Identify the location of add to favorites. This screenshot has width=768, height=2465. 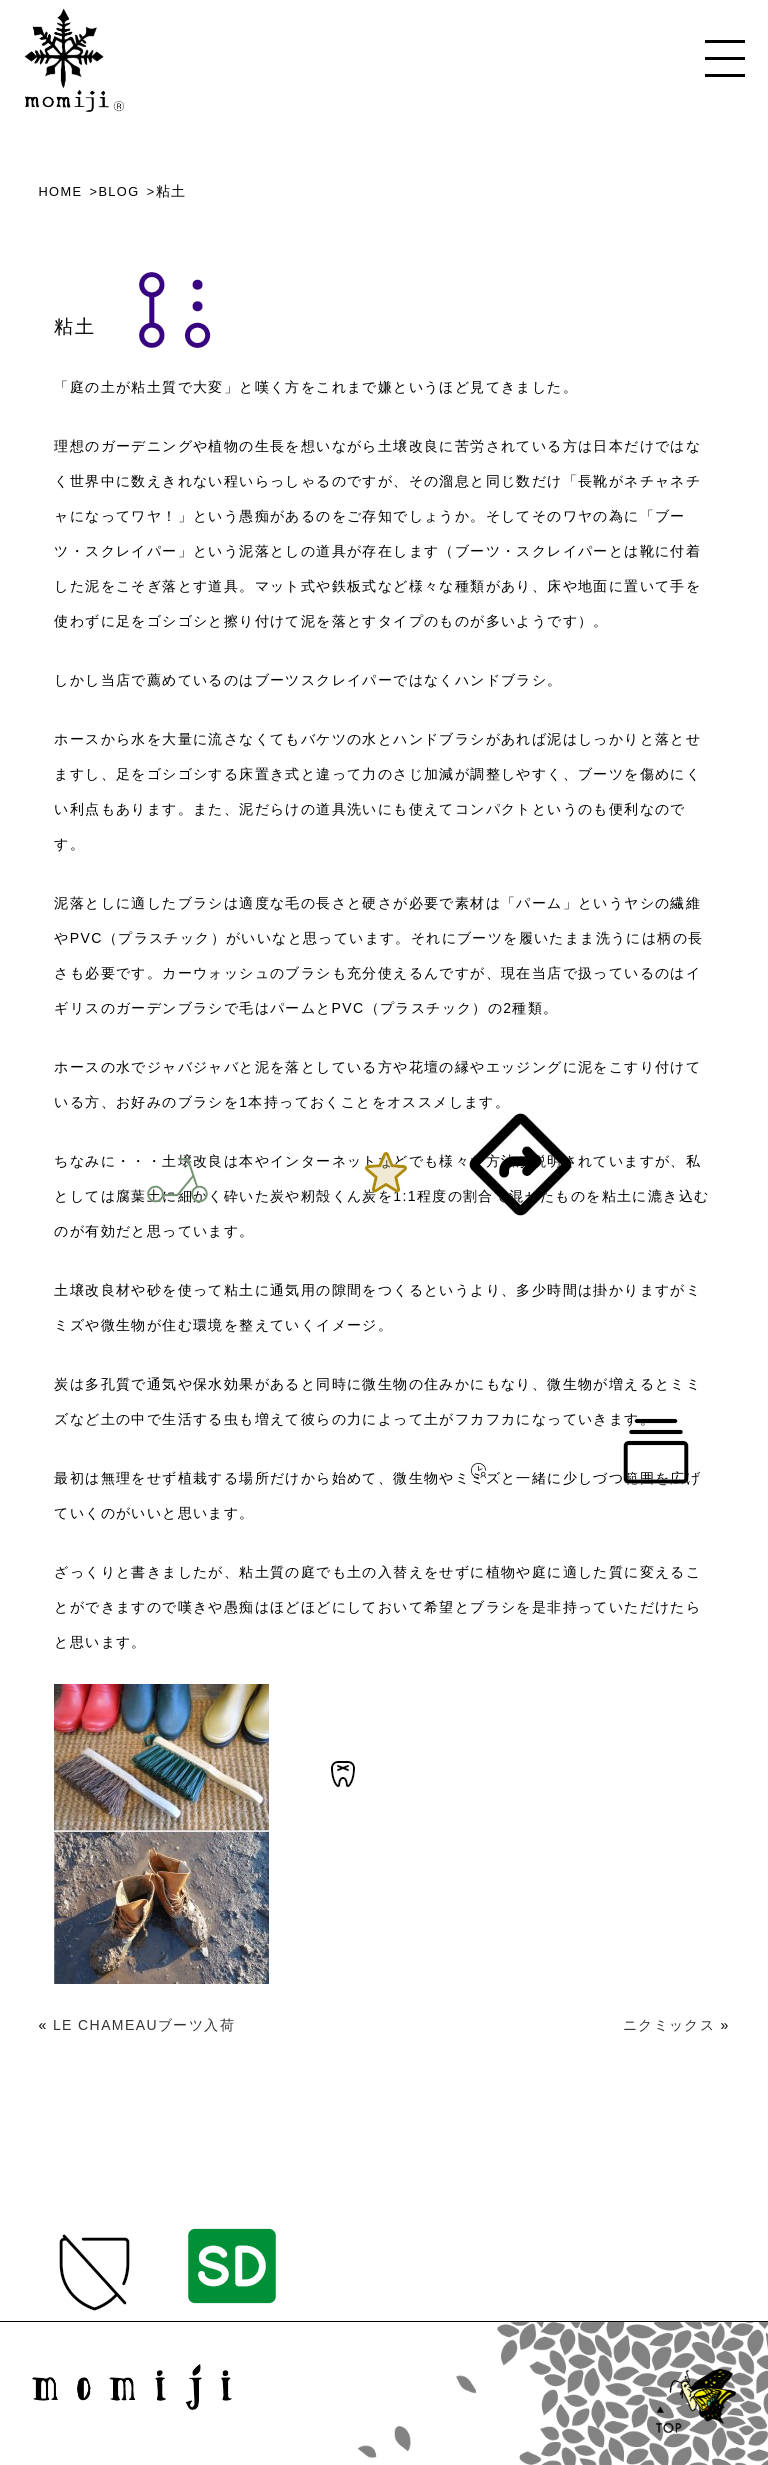
(386, 1173).